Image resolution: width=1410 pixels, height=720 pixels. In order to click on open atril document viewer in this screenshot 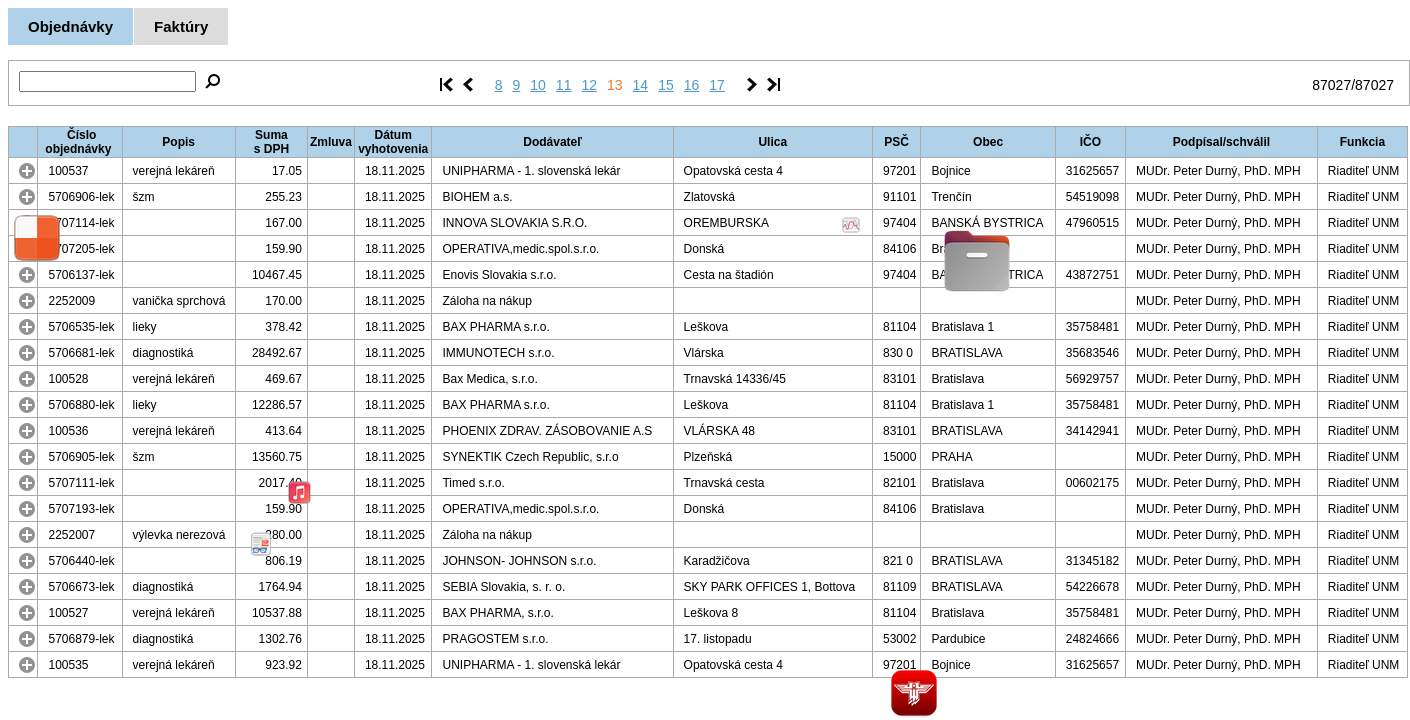, I will do `click(261, 544)`.